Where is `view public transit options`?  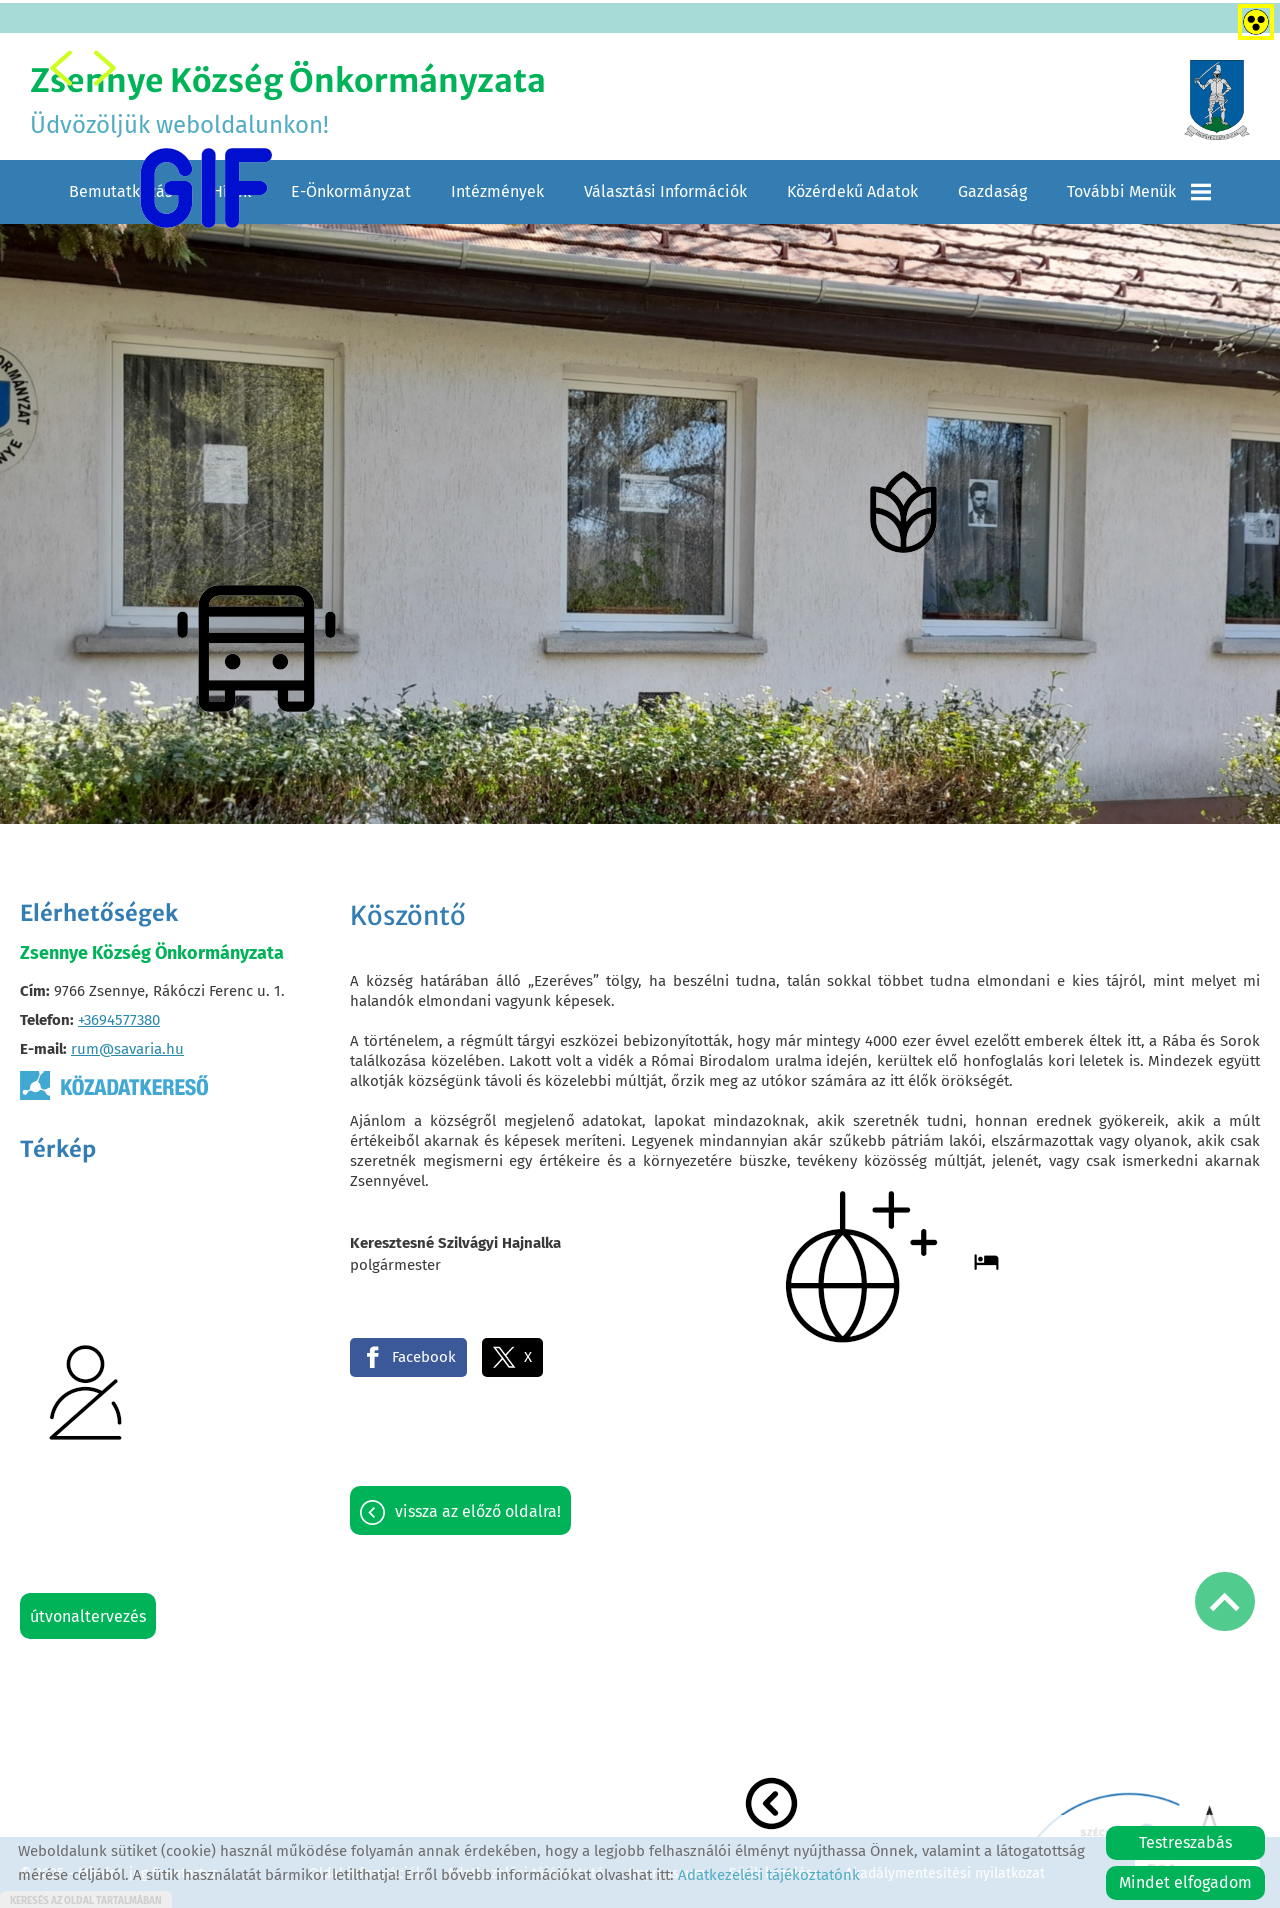 view public transit options is located at coordinates (256, 648).